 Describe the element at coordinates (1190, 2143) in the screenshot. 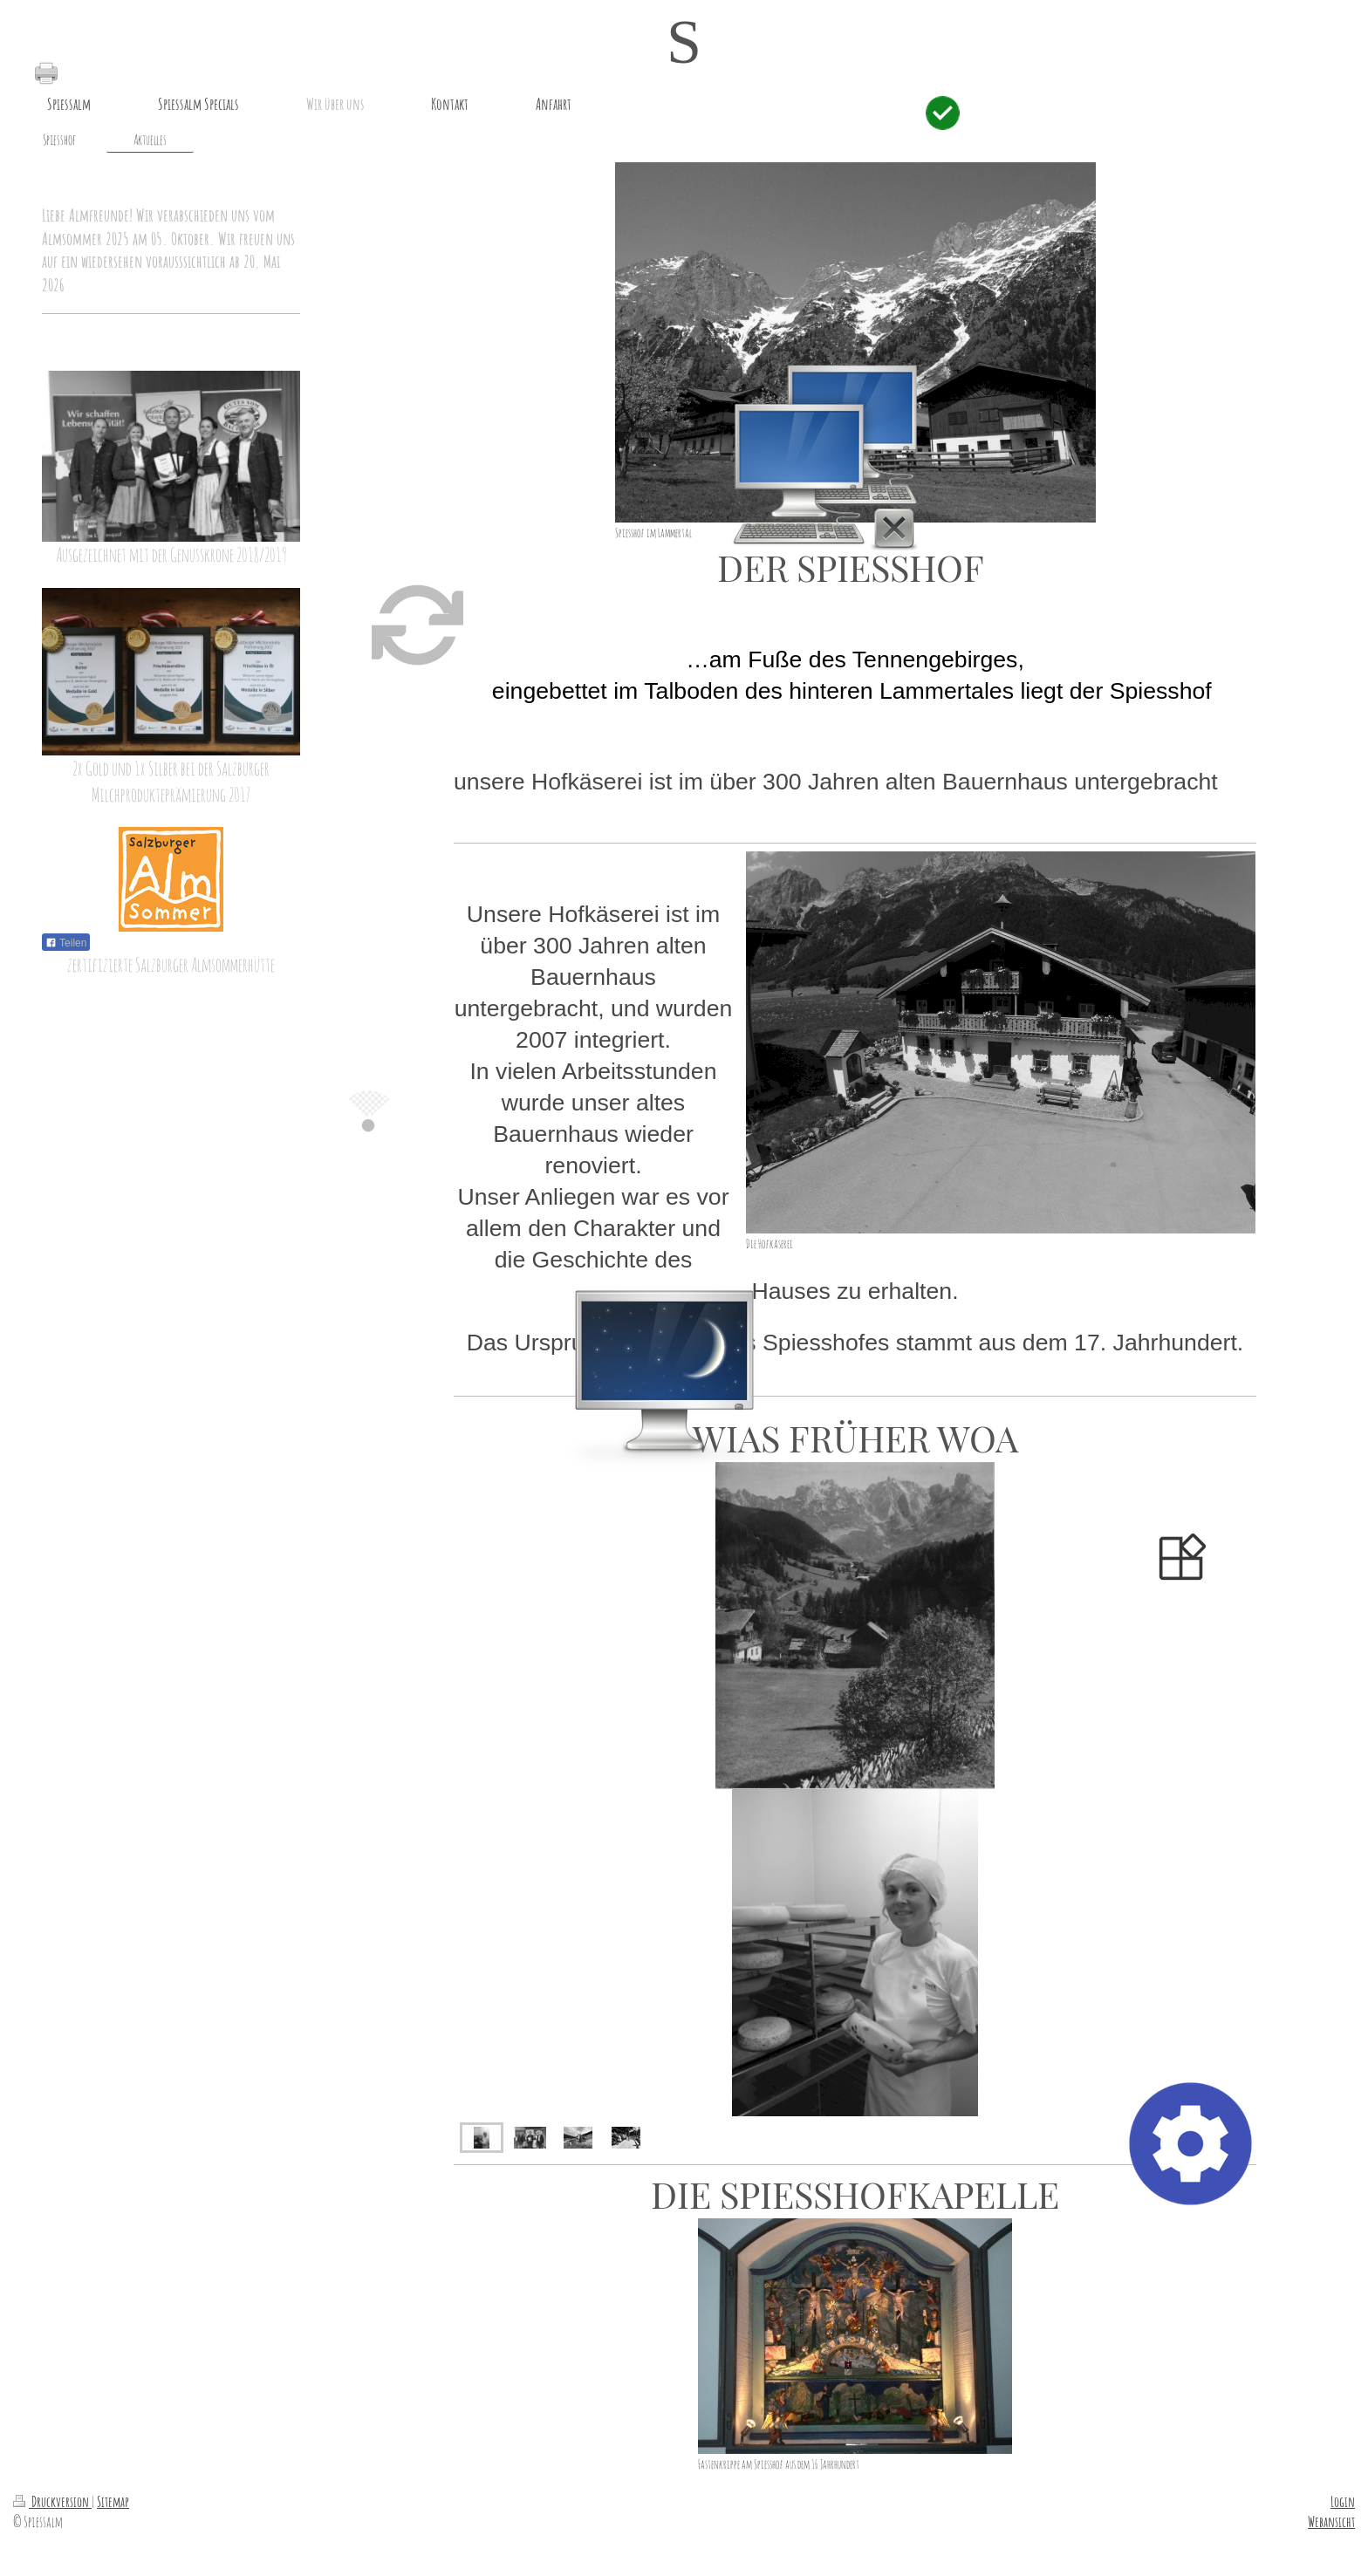

I see `indicates a system or settings-related item` at that location.